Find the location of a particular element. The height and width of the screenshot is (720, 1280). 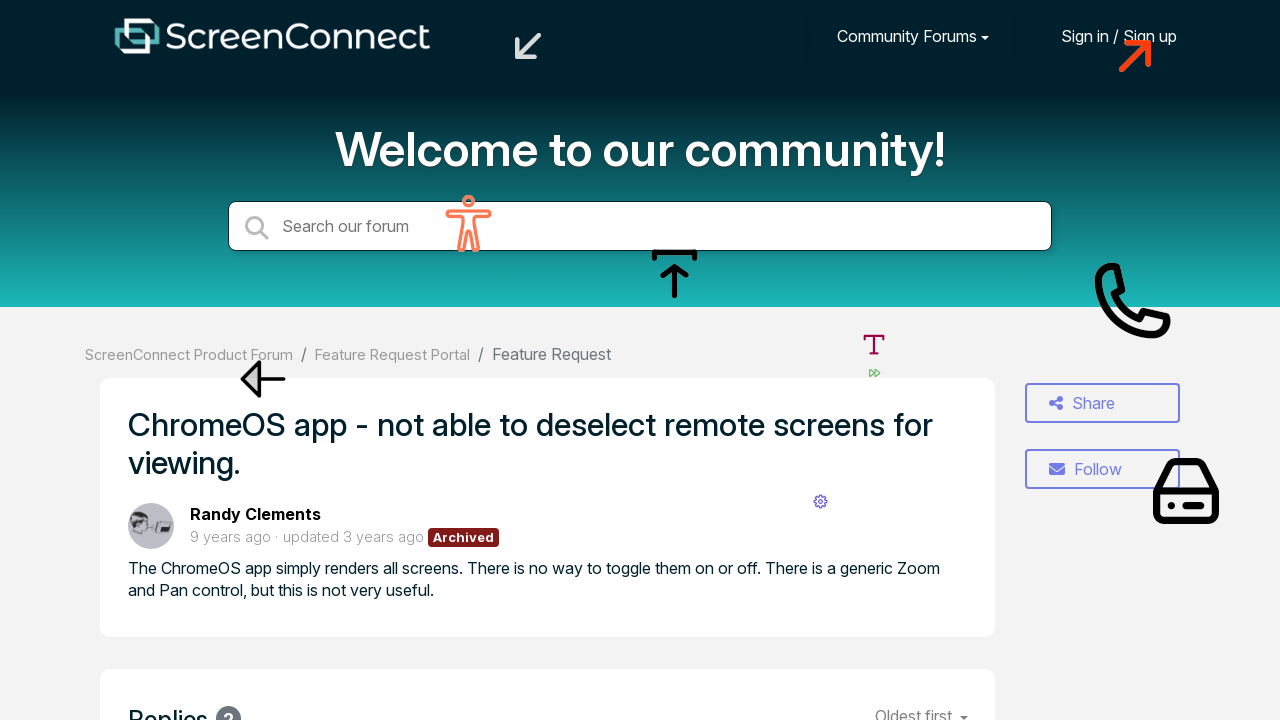

open link in new tab or window is located at coordinates (1135, 56).